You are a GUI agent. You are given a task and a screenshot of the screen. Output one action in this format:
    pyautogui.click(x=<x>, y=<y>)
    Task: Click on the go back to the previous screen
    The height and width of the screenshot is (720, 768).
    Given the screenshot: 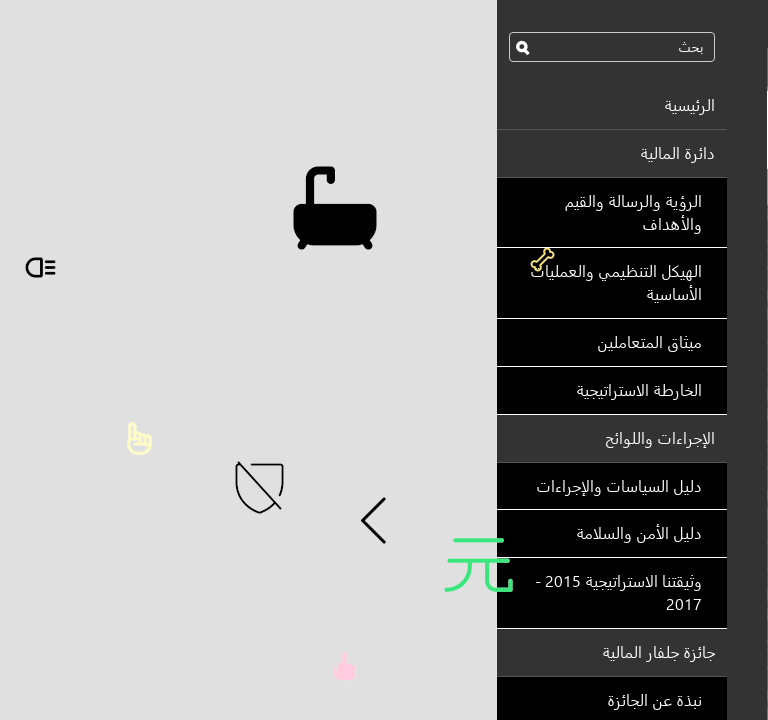 What is the action you would take?
    pyautogui.click(x=375, y=520)
    